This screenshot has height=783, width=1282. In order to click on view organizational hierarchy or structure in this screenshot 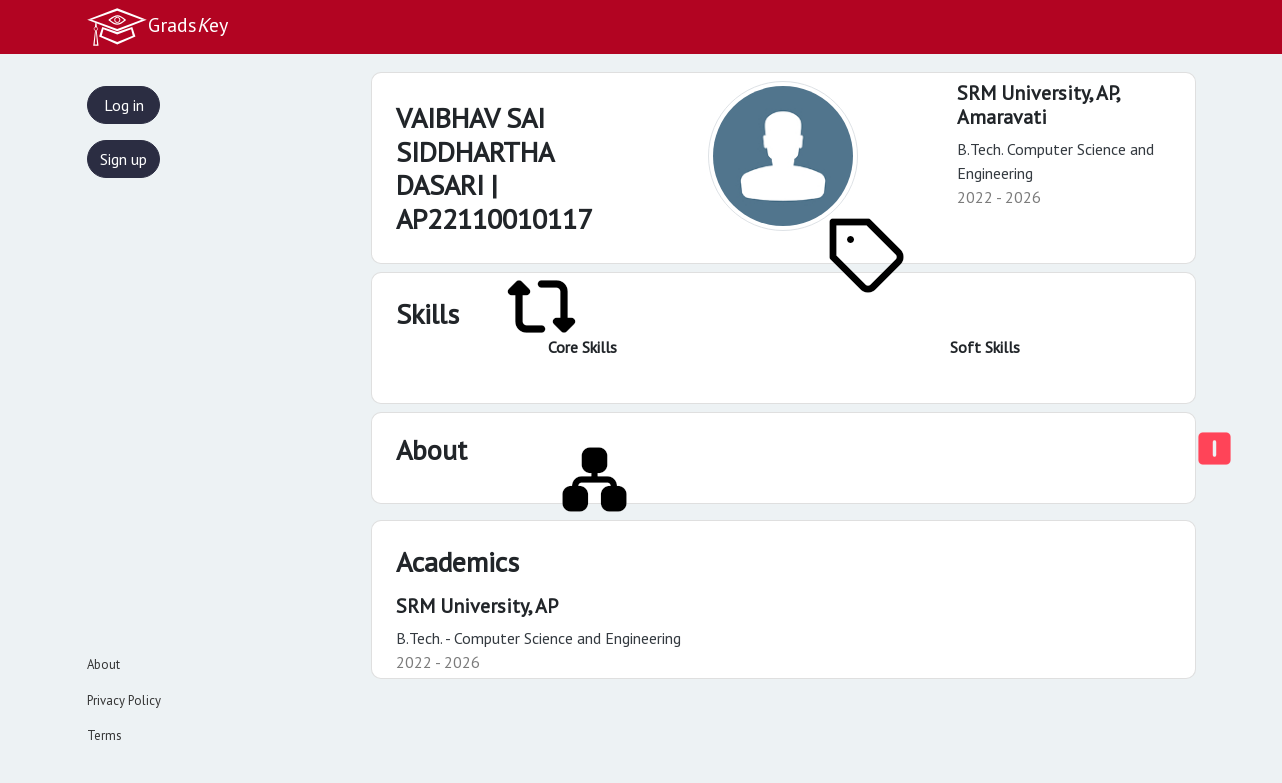, I will do `click(594, 479)`.